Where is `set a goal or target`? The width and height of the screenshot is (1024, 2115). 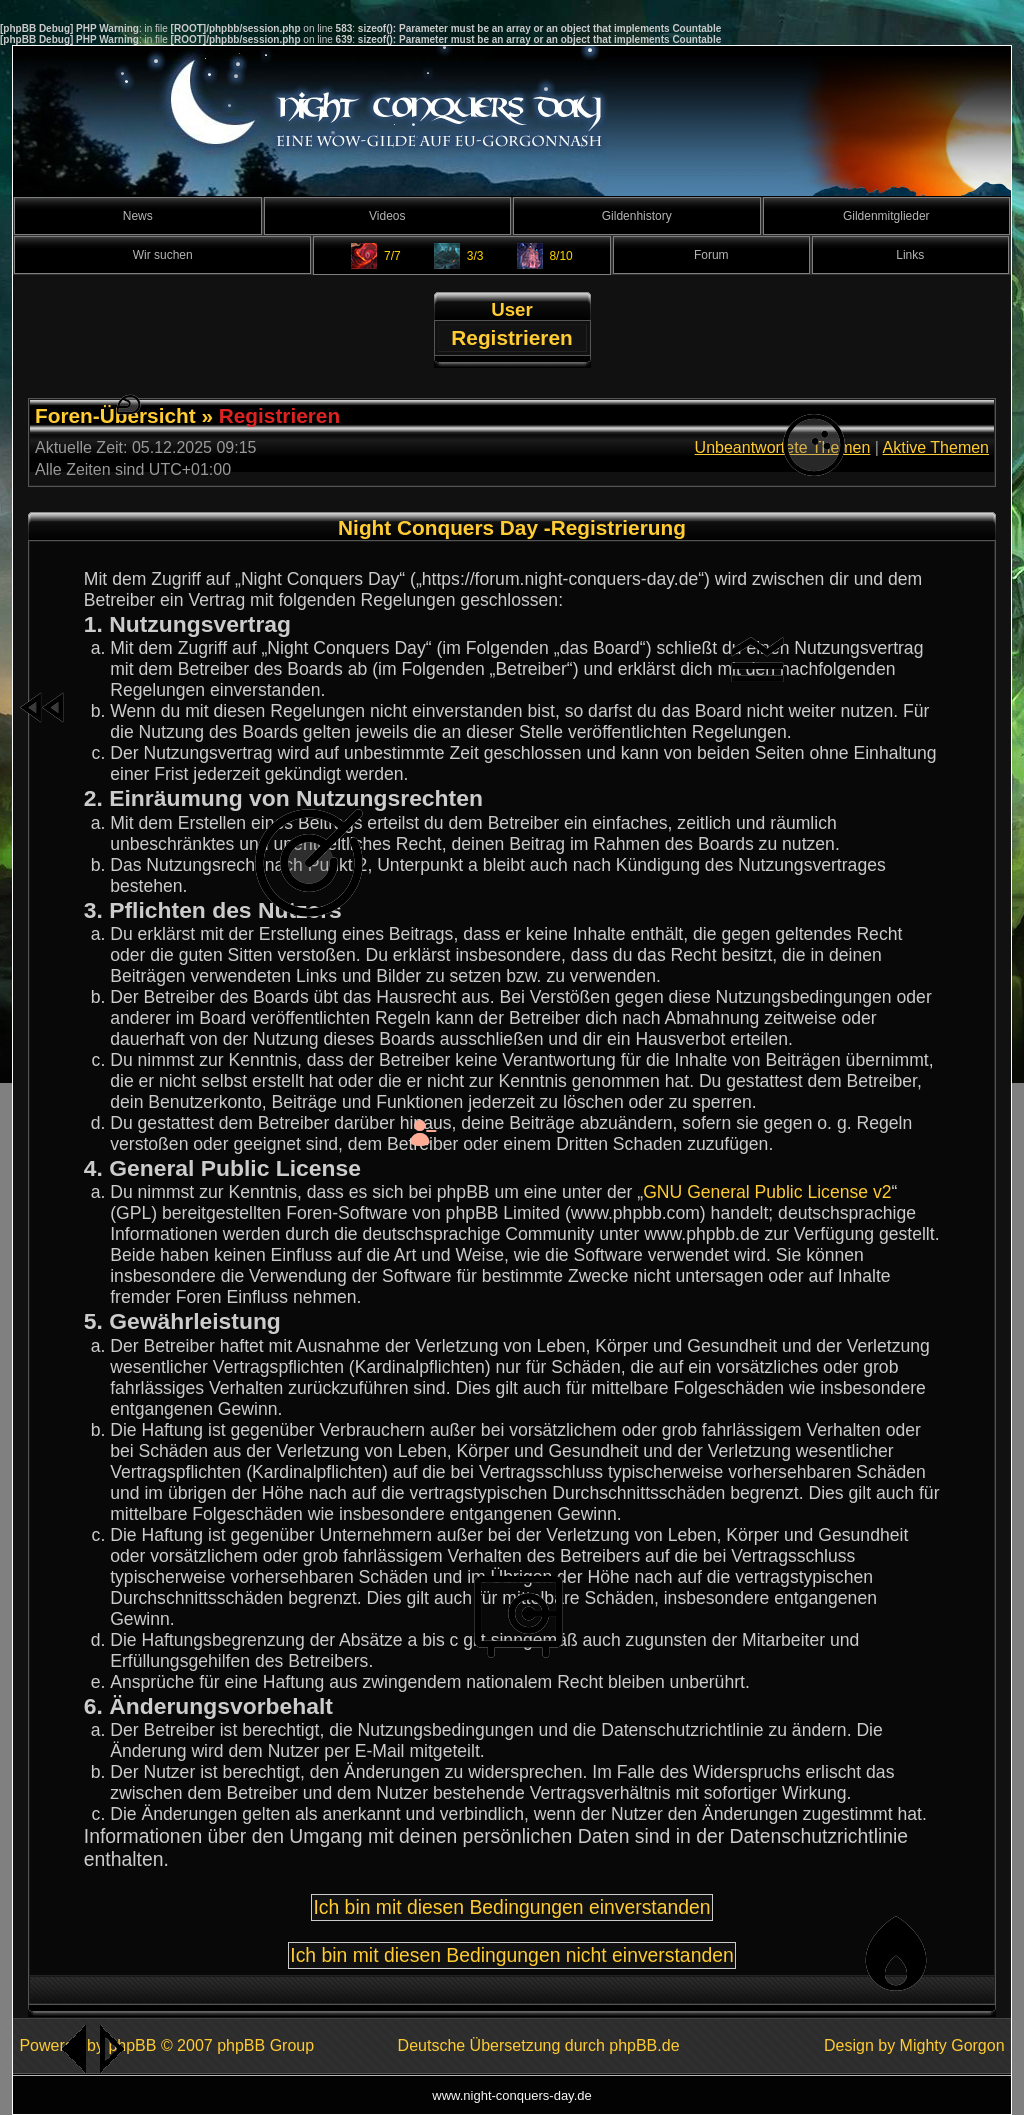
set a goal or target is located at coordinates (309, 863).